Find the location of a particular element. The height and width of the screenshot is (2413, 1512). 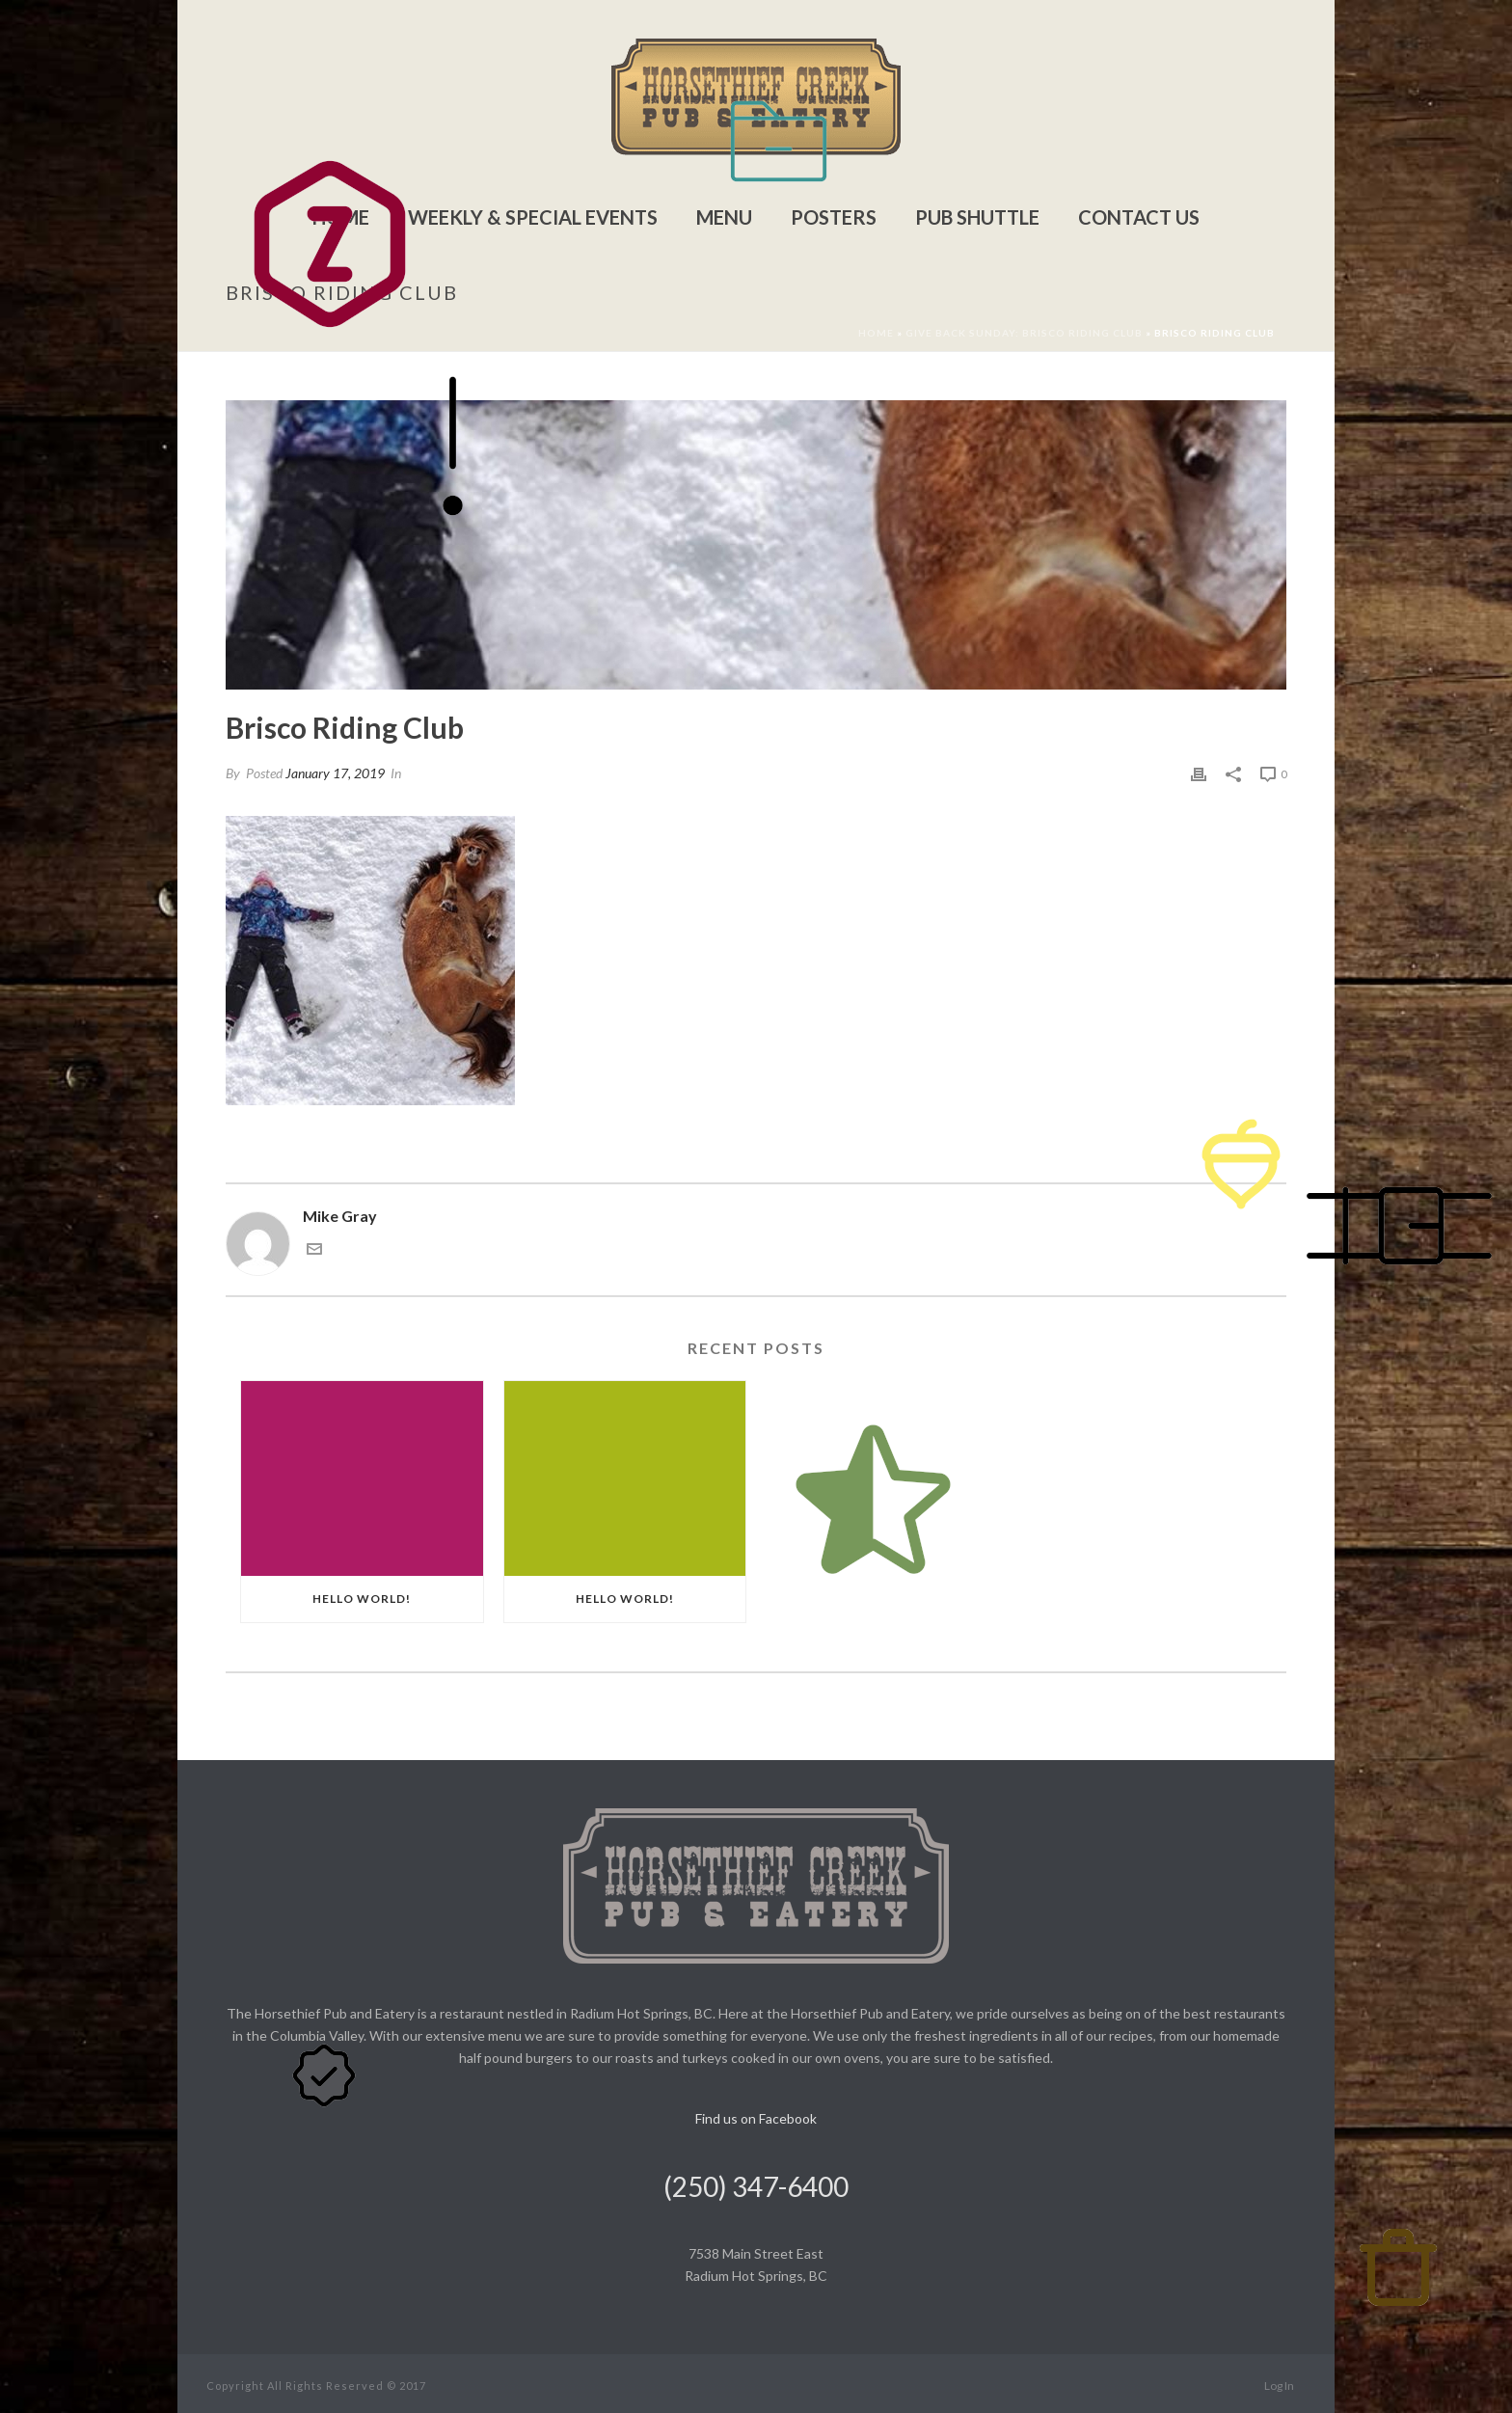

remove a file from this folder is located at coordinates (778, 141).